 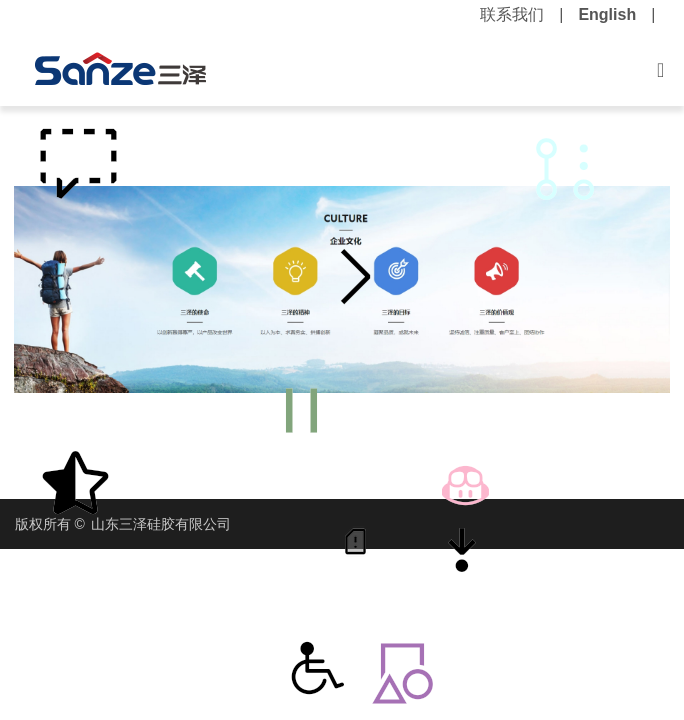 What do you see at coordinates (75, 483) in the screenshot?
I see `indicates a partial or half rating` at bounding box center [75, 483].